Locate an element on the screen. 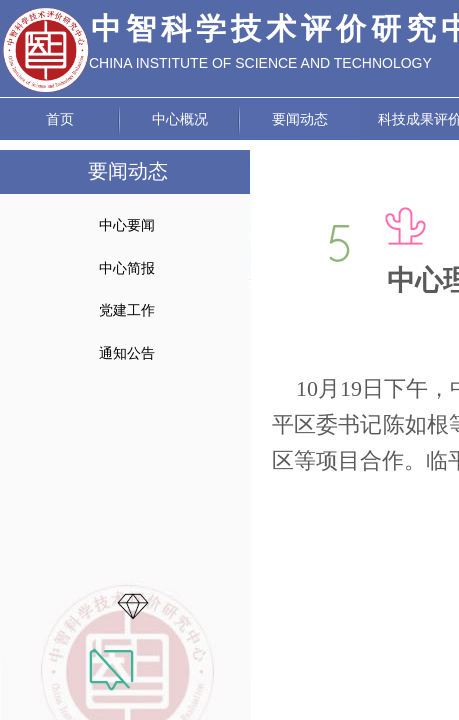  mute or disable chat notifications is located at coordinates (111, 668).